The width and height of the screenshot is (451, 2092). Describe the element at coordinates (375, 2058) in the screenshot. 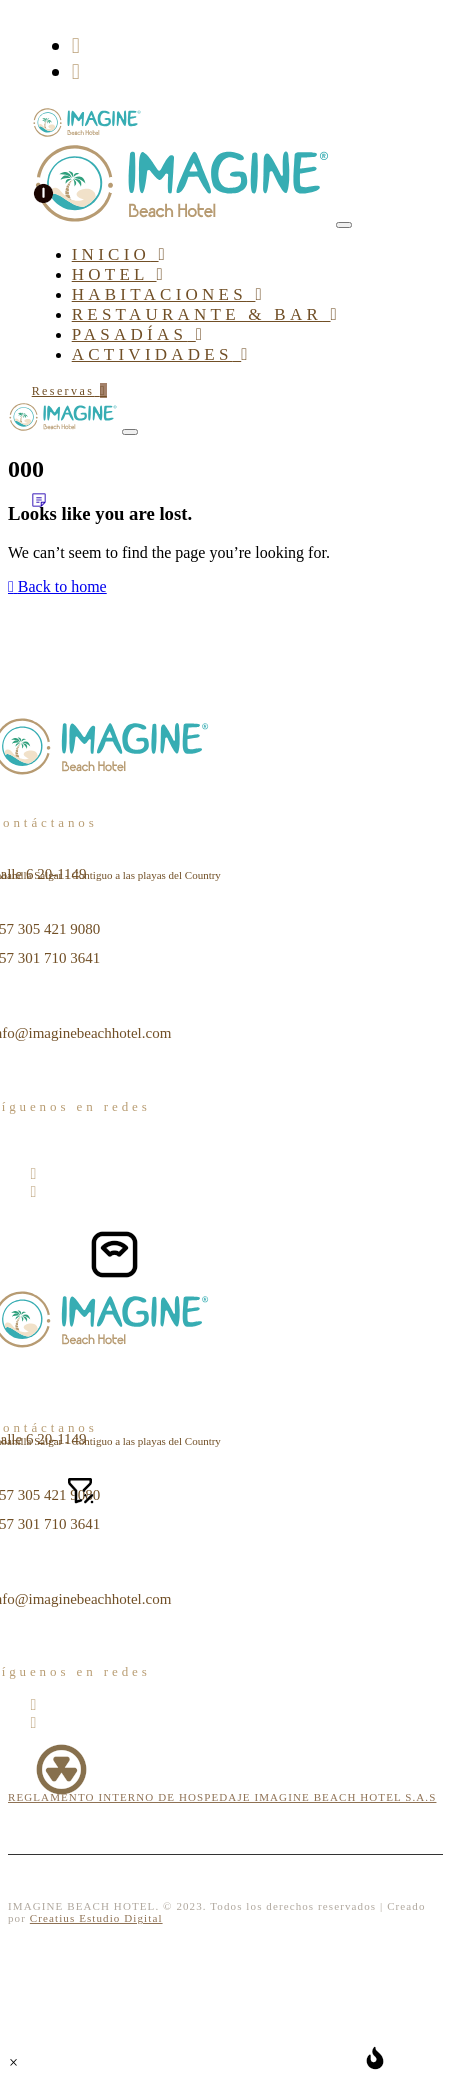

I see `indicates trending or hot content` at that location.